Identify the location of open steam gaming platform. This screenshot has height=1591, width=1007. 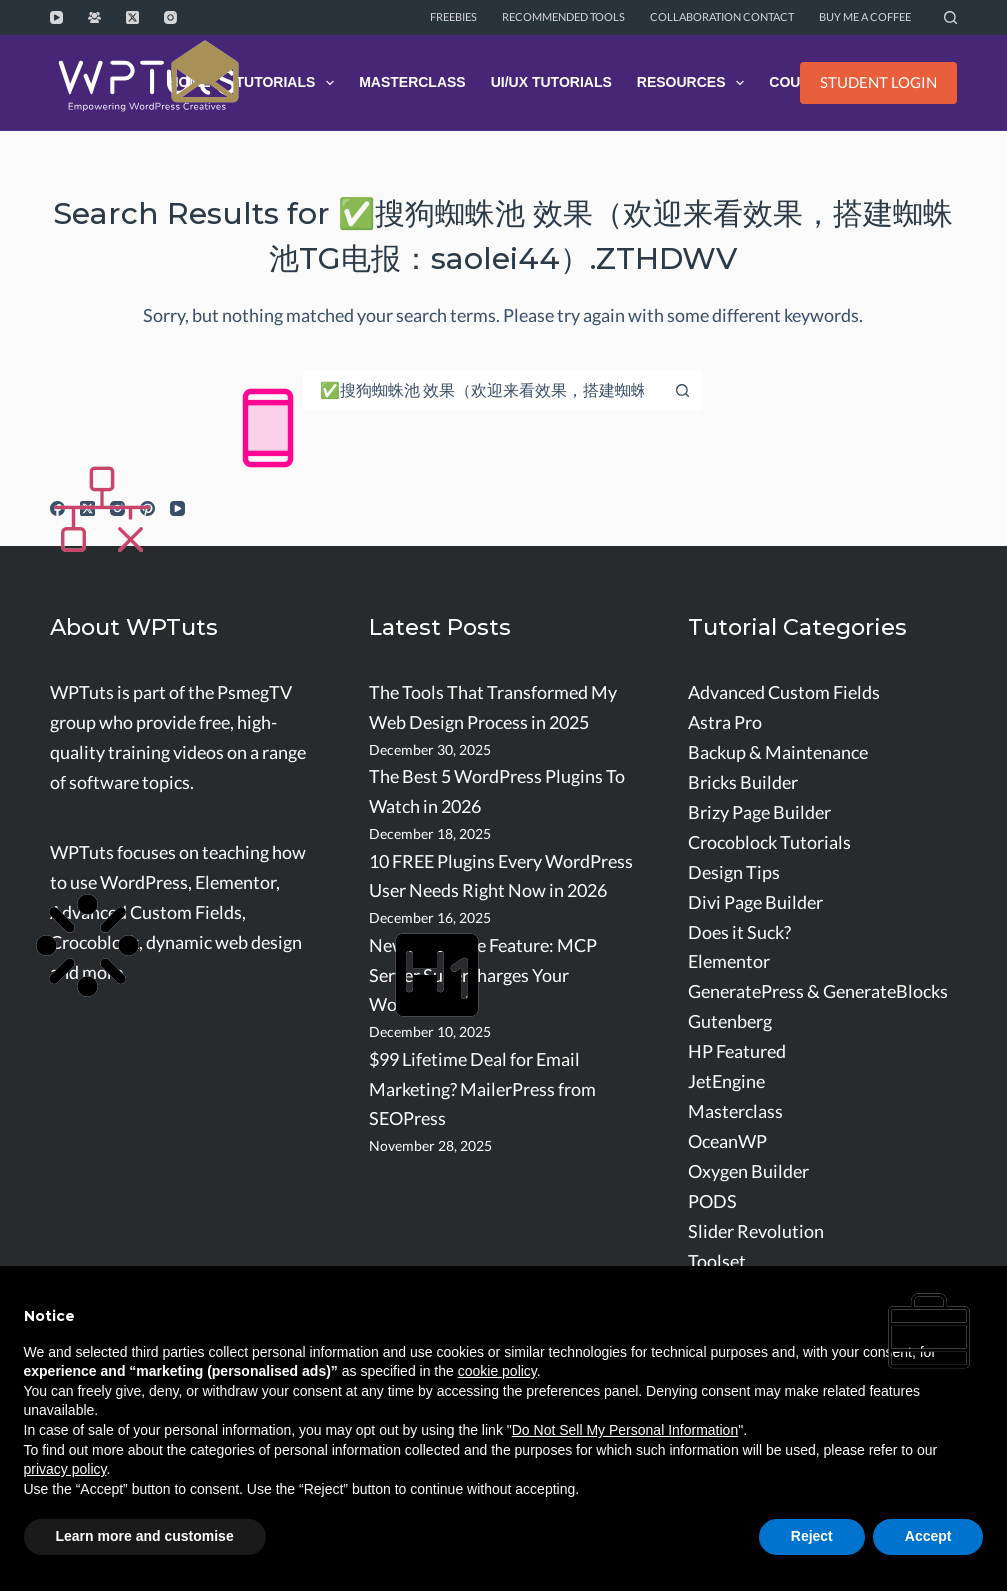
(87, 945).